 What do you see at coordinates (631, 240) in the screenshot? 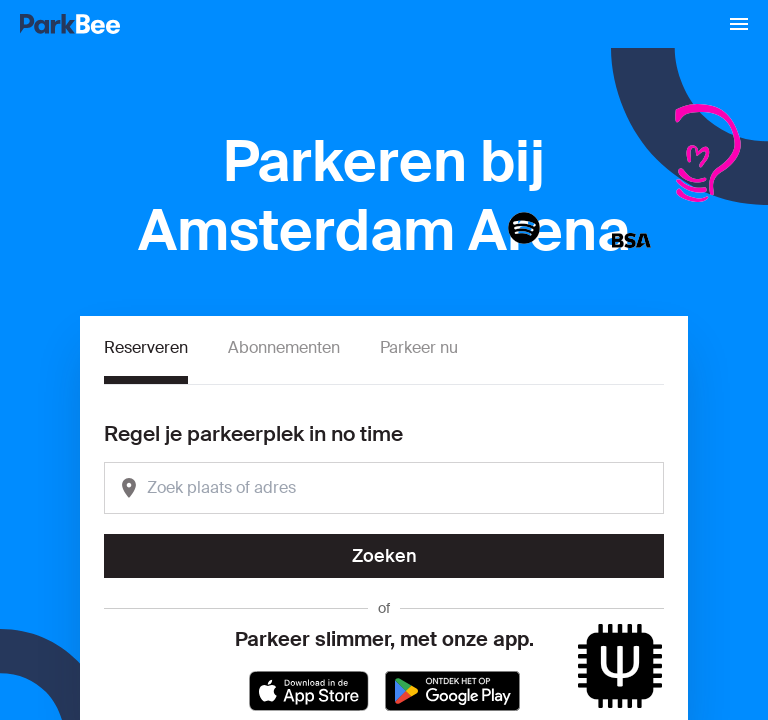
I see `buysellads company logo` at bounding box center [631, 240].